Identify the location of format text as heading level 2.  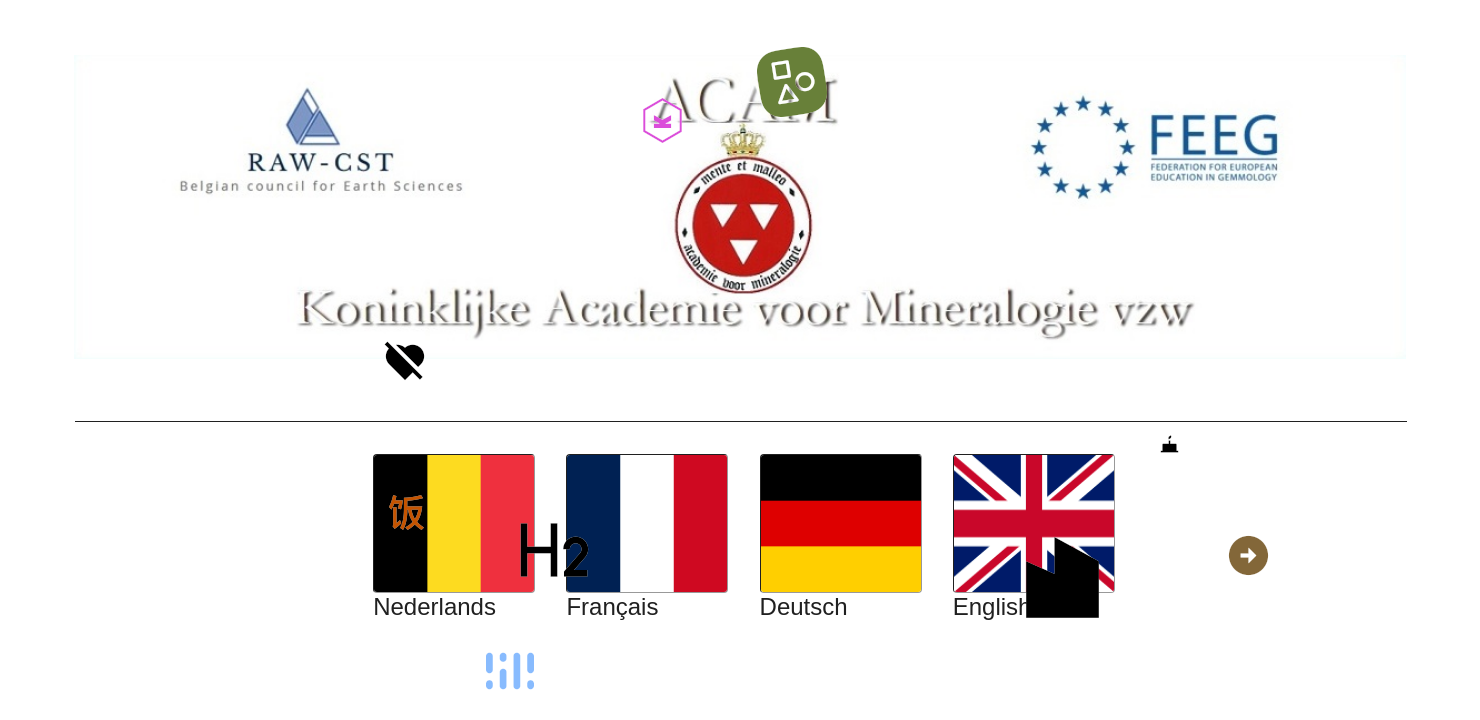
(554, 550).